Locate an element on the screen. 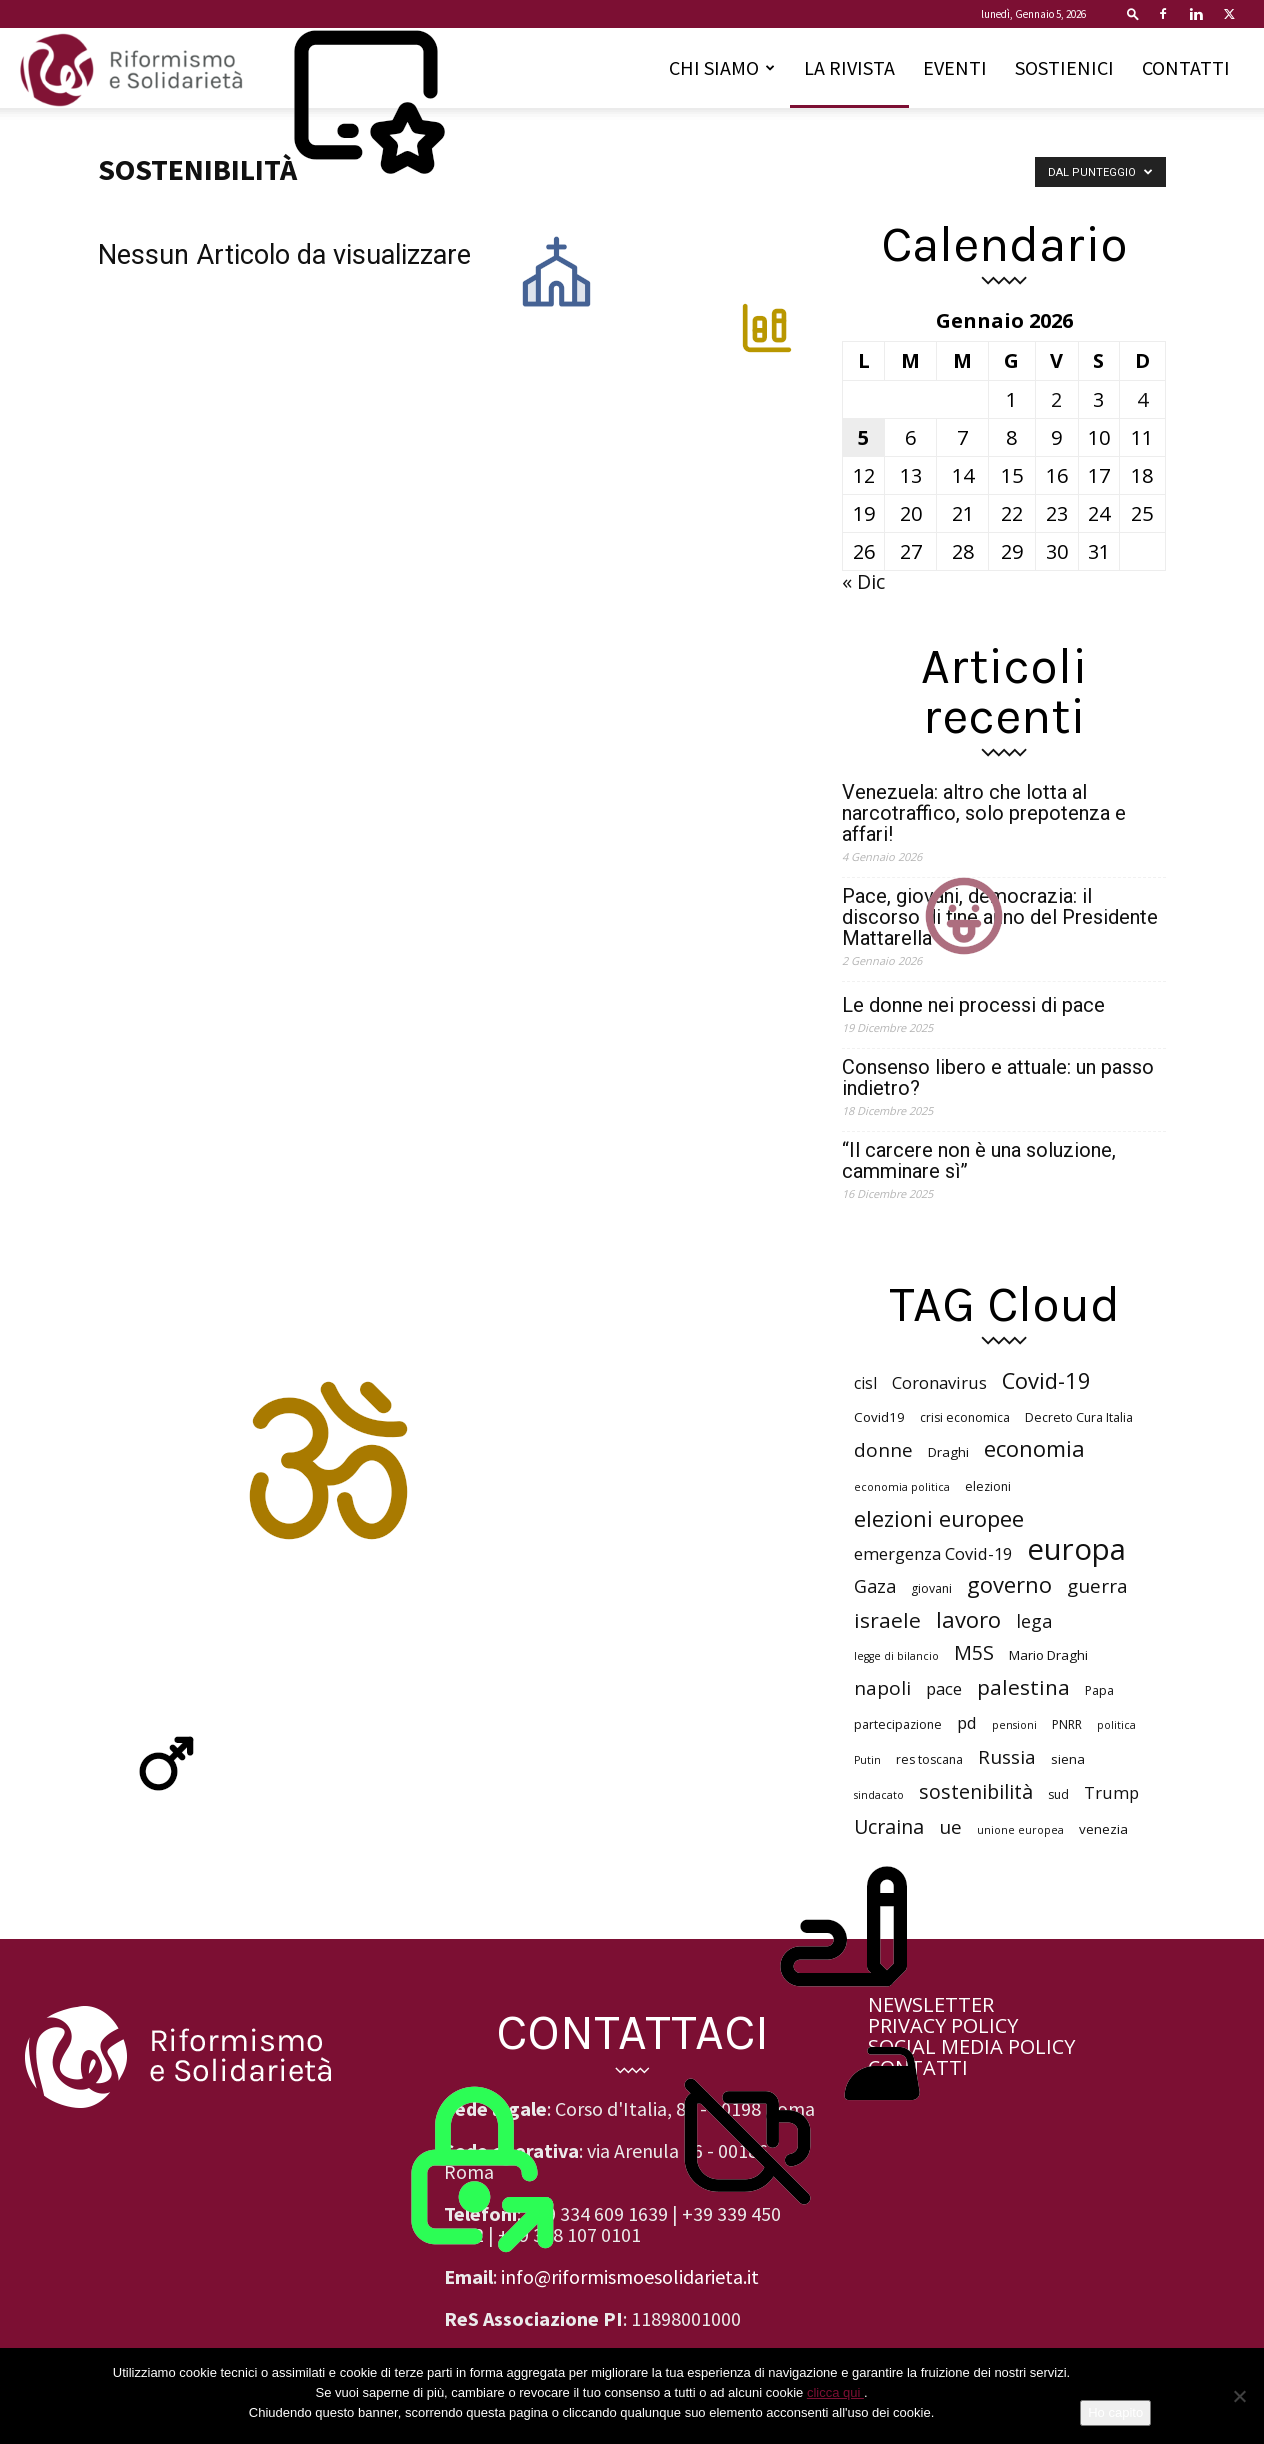  compose or write new content is located at coordinates (847, 1933).